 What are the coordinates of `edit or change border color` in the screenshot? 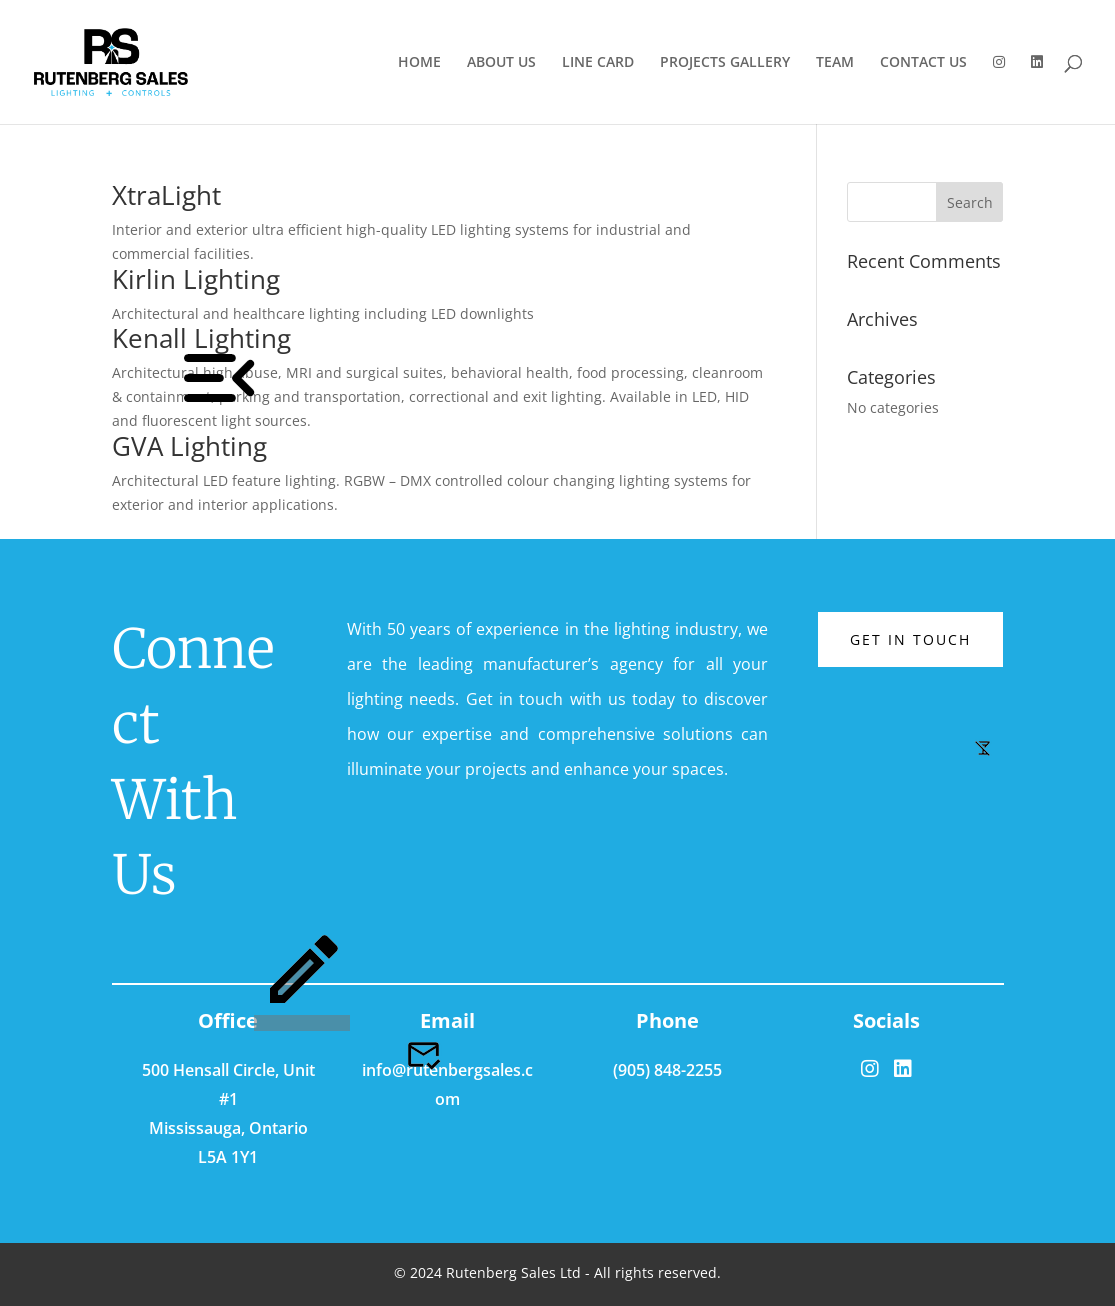 It's located at (302, 983).